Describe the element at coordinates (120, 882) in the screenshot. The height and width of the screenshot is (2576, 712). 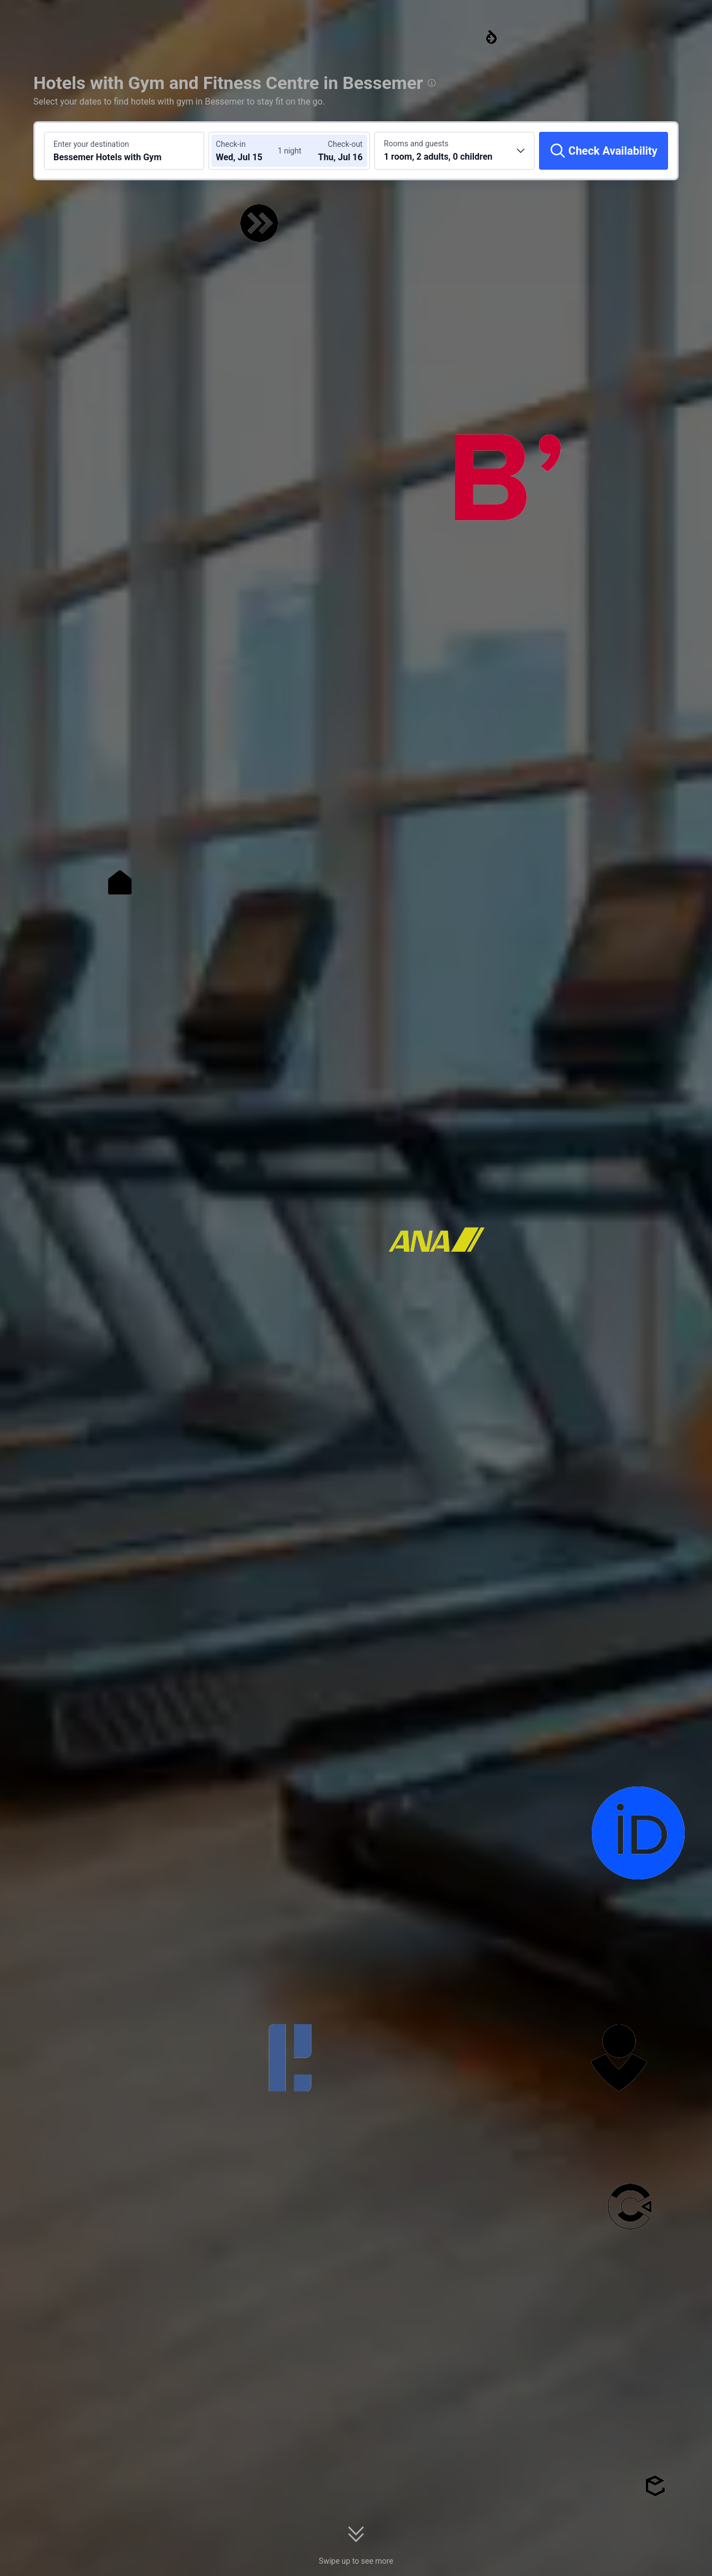
I see `navigate to home screen` at that location.